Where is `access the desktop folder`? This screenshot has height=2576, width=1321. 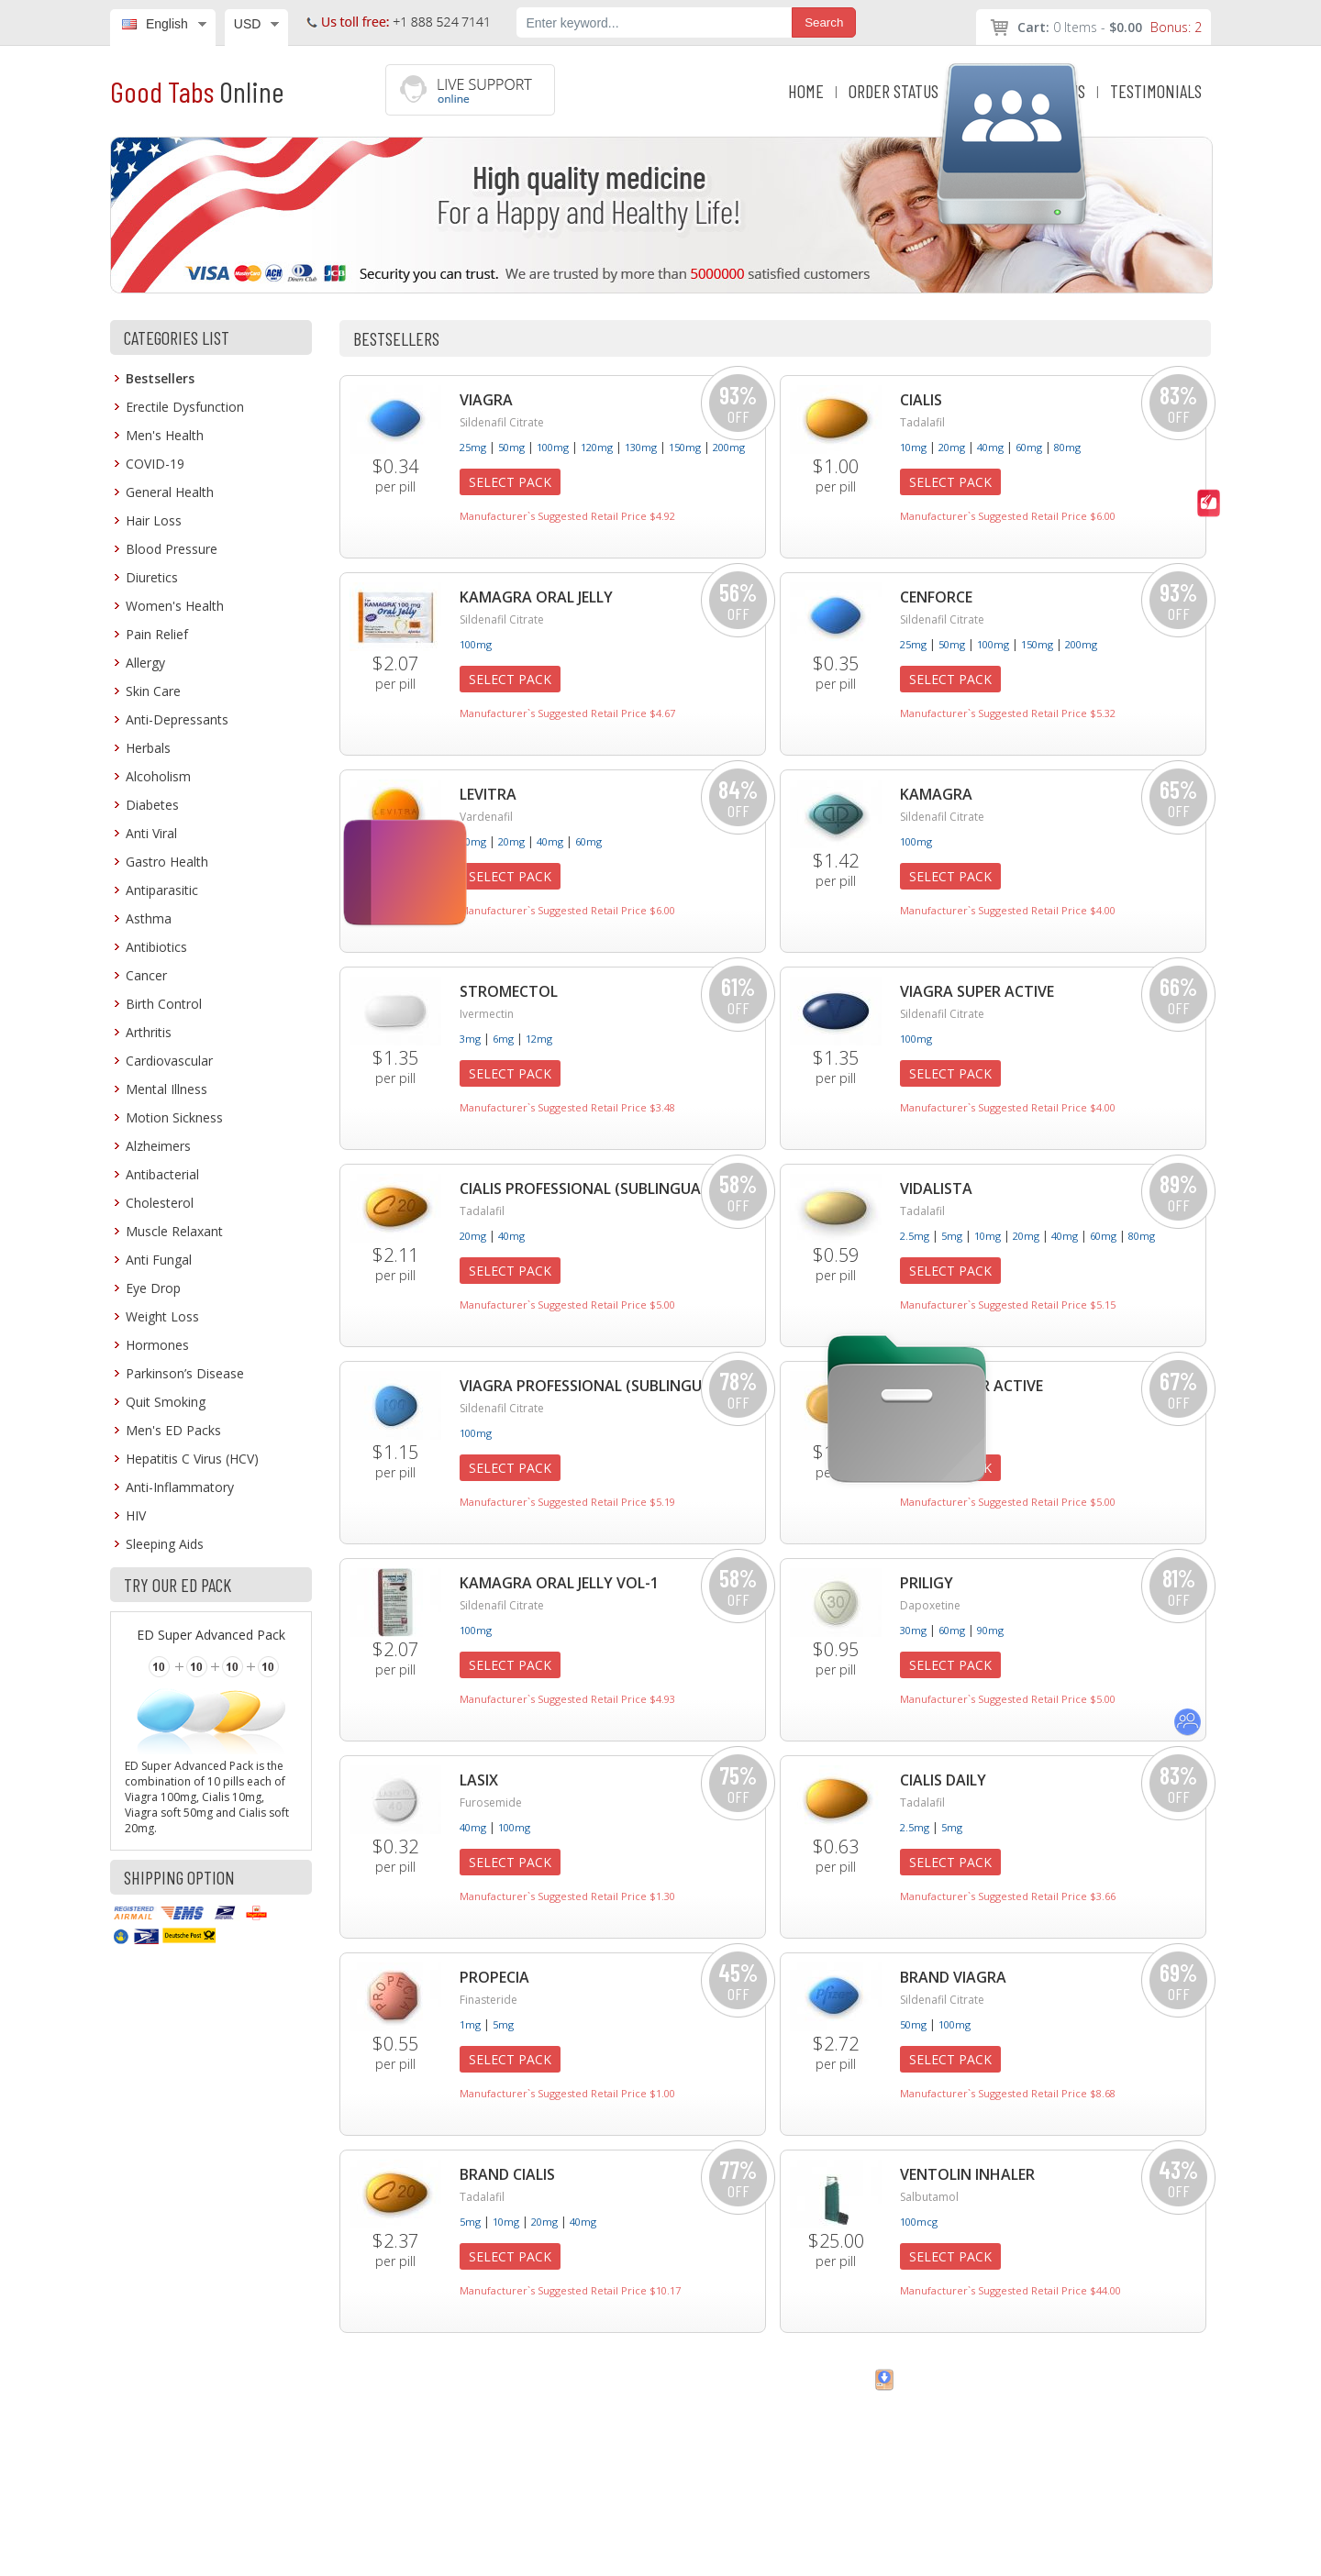
access the desktop folder is located at coordinates (405, 868).